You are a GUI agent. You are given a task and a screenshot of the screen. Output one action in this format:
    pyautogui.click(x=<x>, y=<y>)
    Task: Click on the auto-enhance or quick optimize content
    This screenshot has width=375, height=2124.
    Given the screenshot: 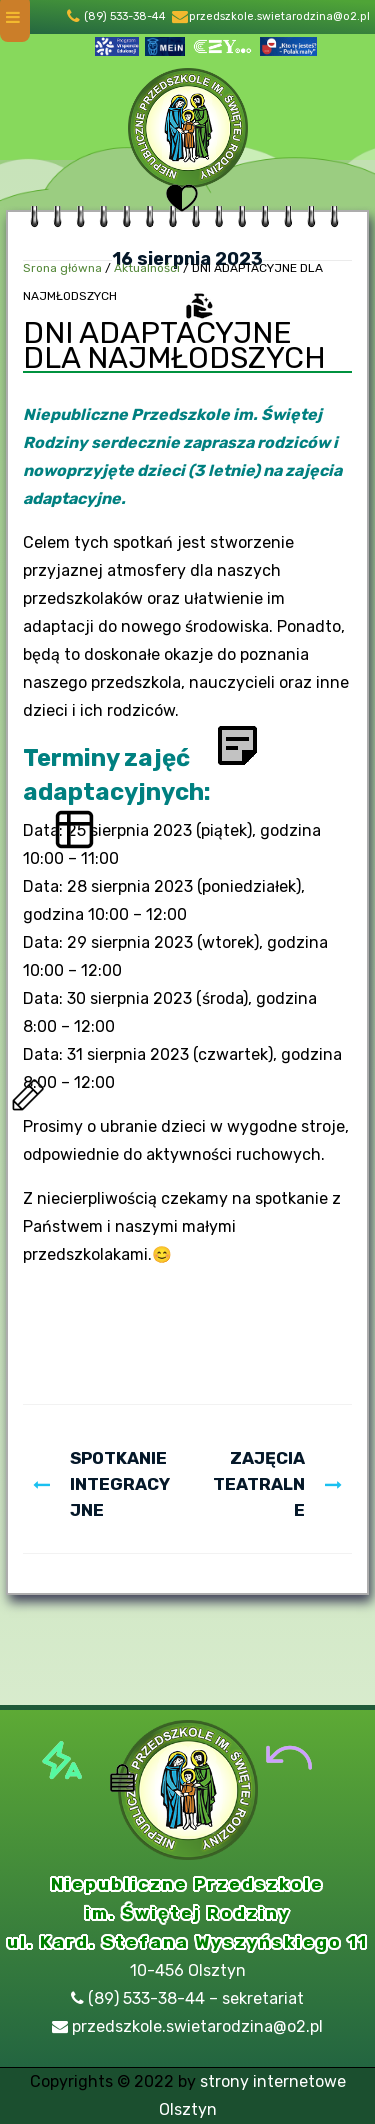 What is the action you would take?
    pyautogui.click(x=61, y=1761)
    